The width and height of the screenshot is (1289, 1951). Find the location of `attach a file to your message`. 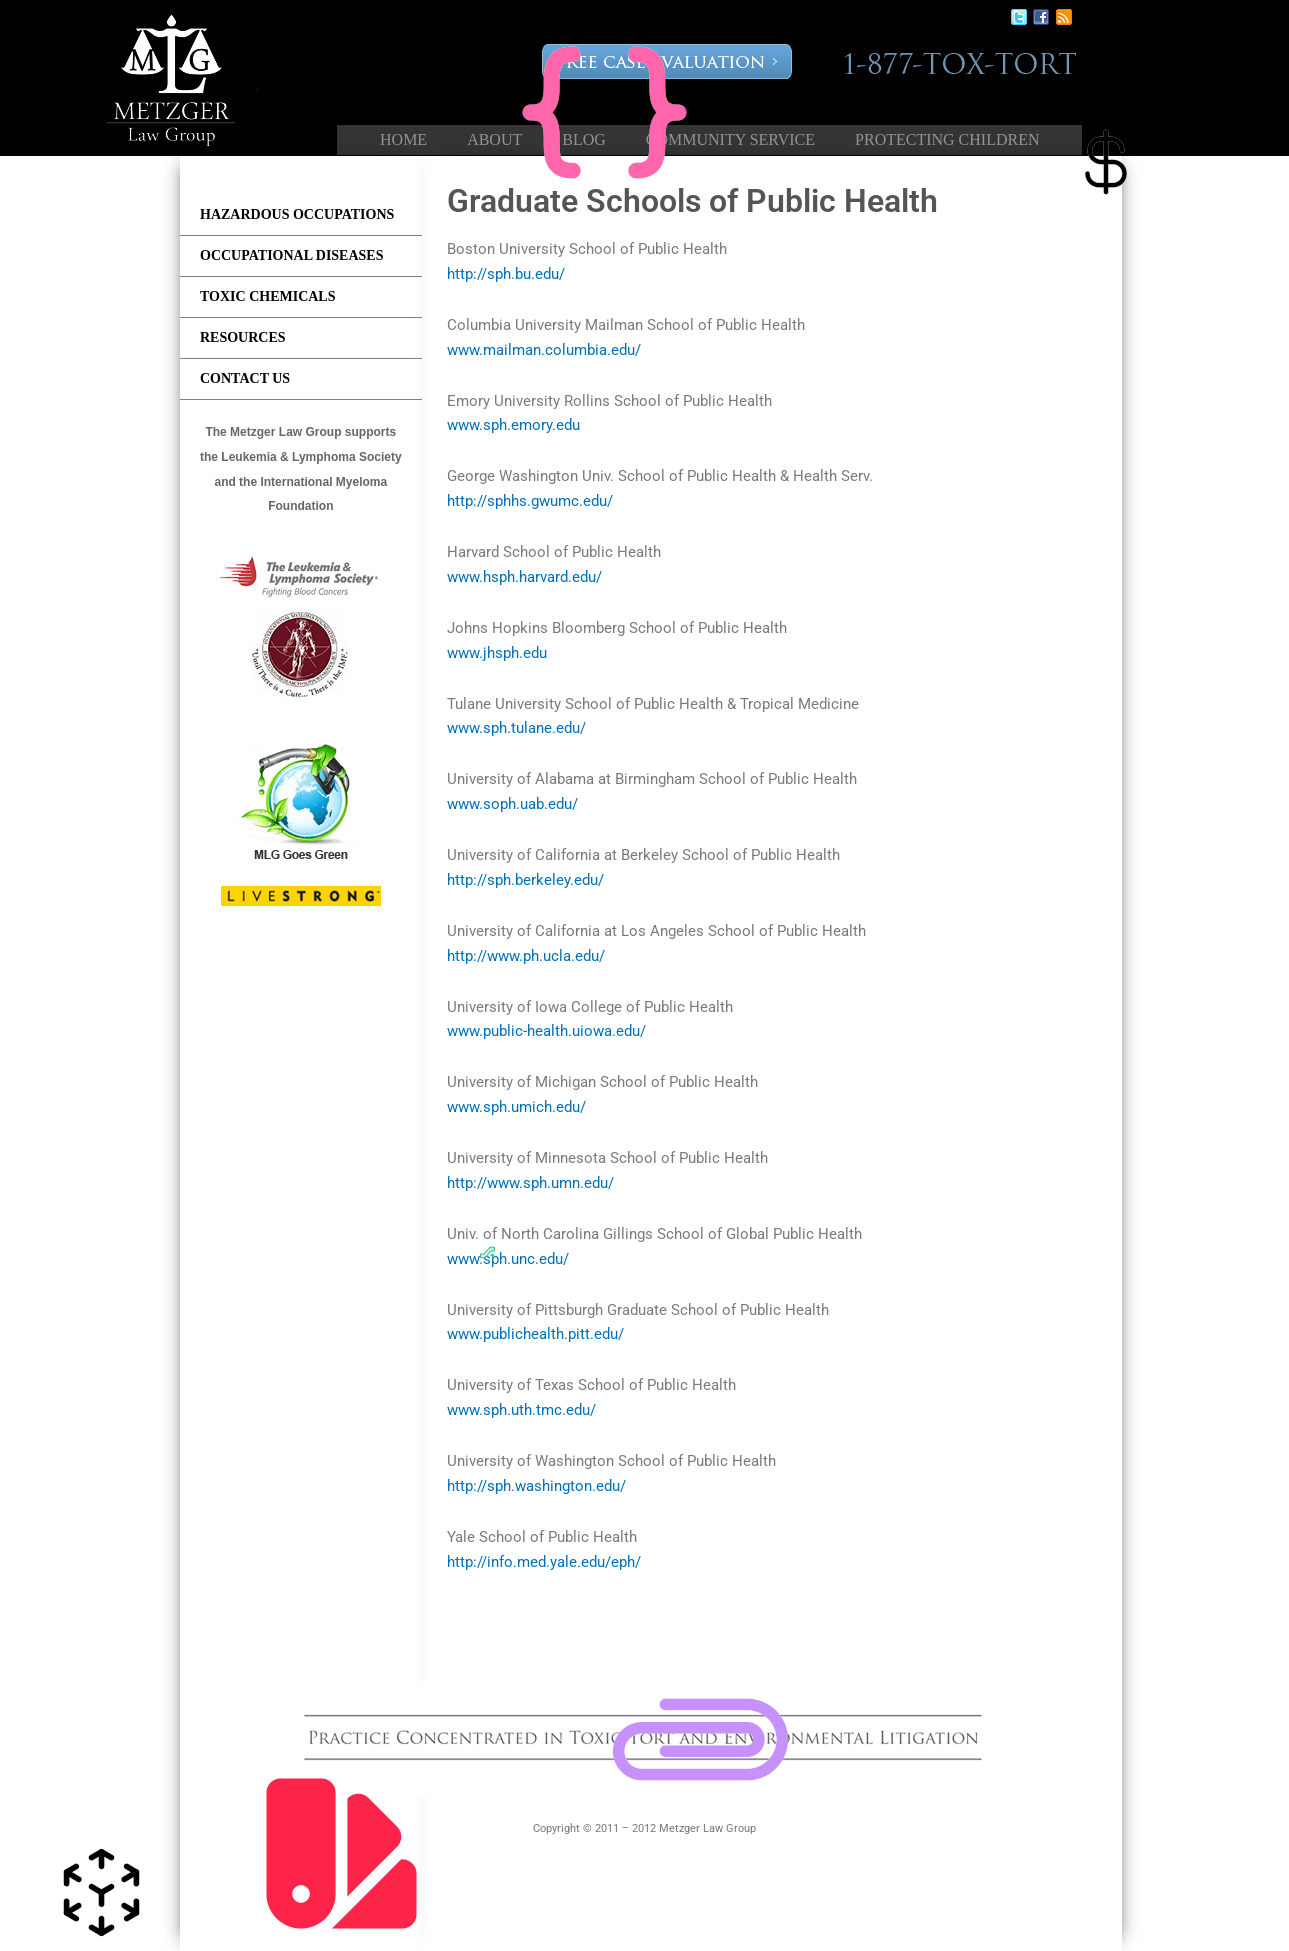

attach a file to your message is located at coordinates (700, 1739).